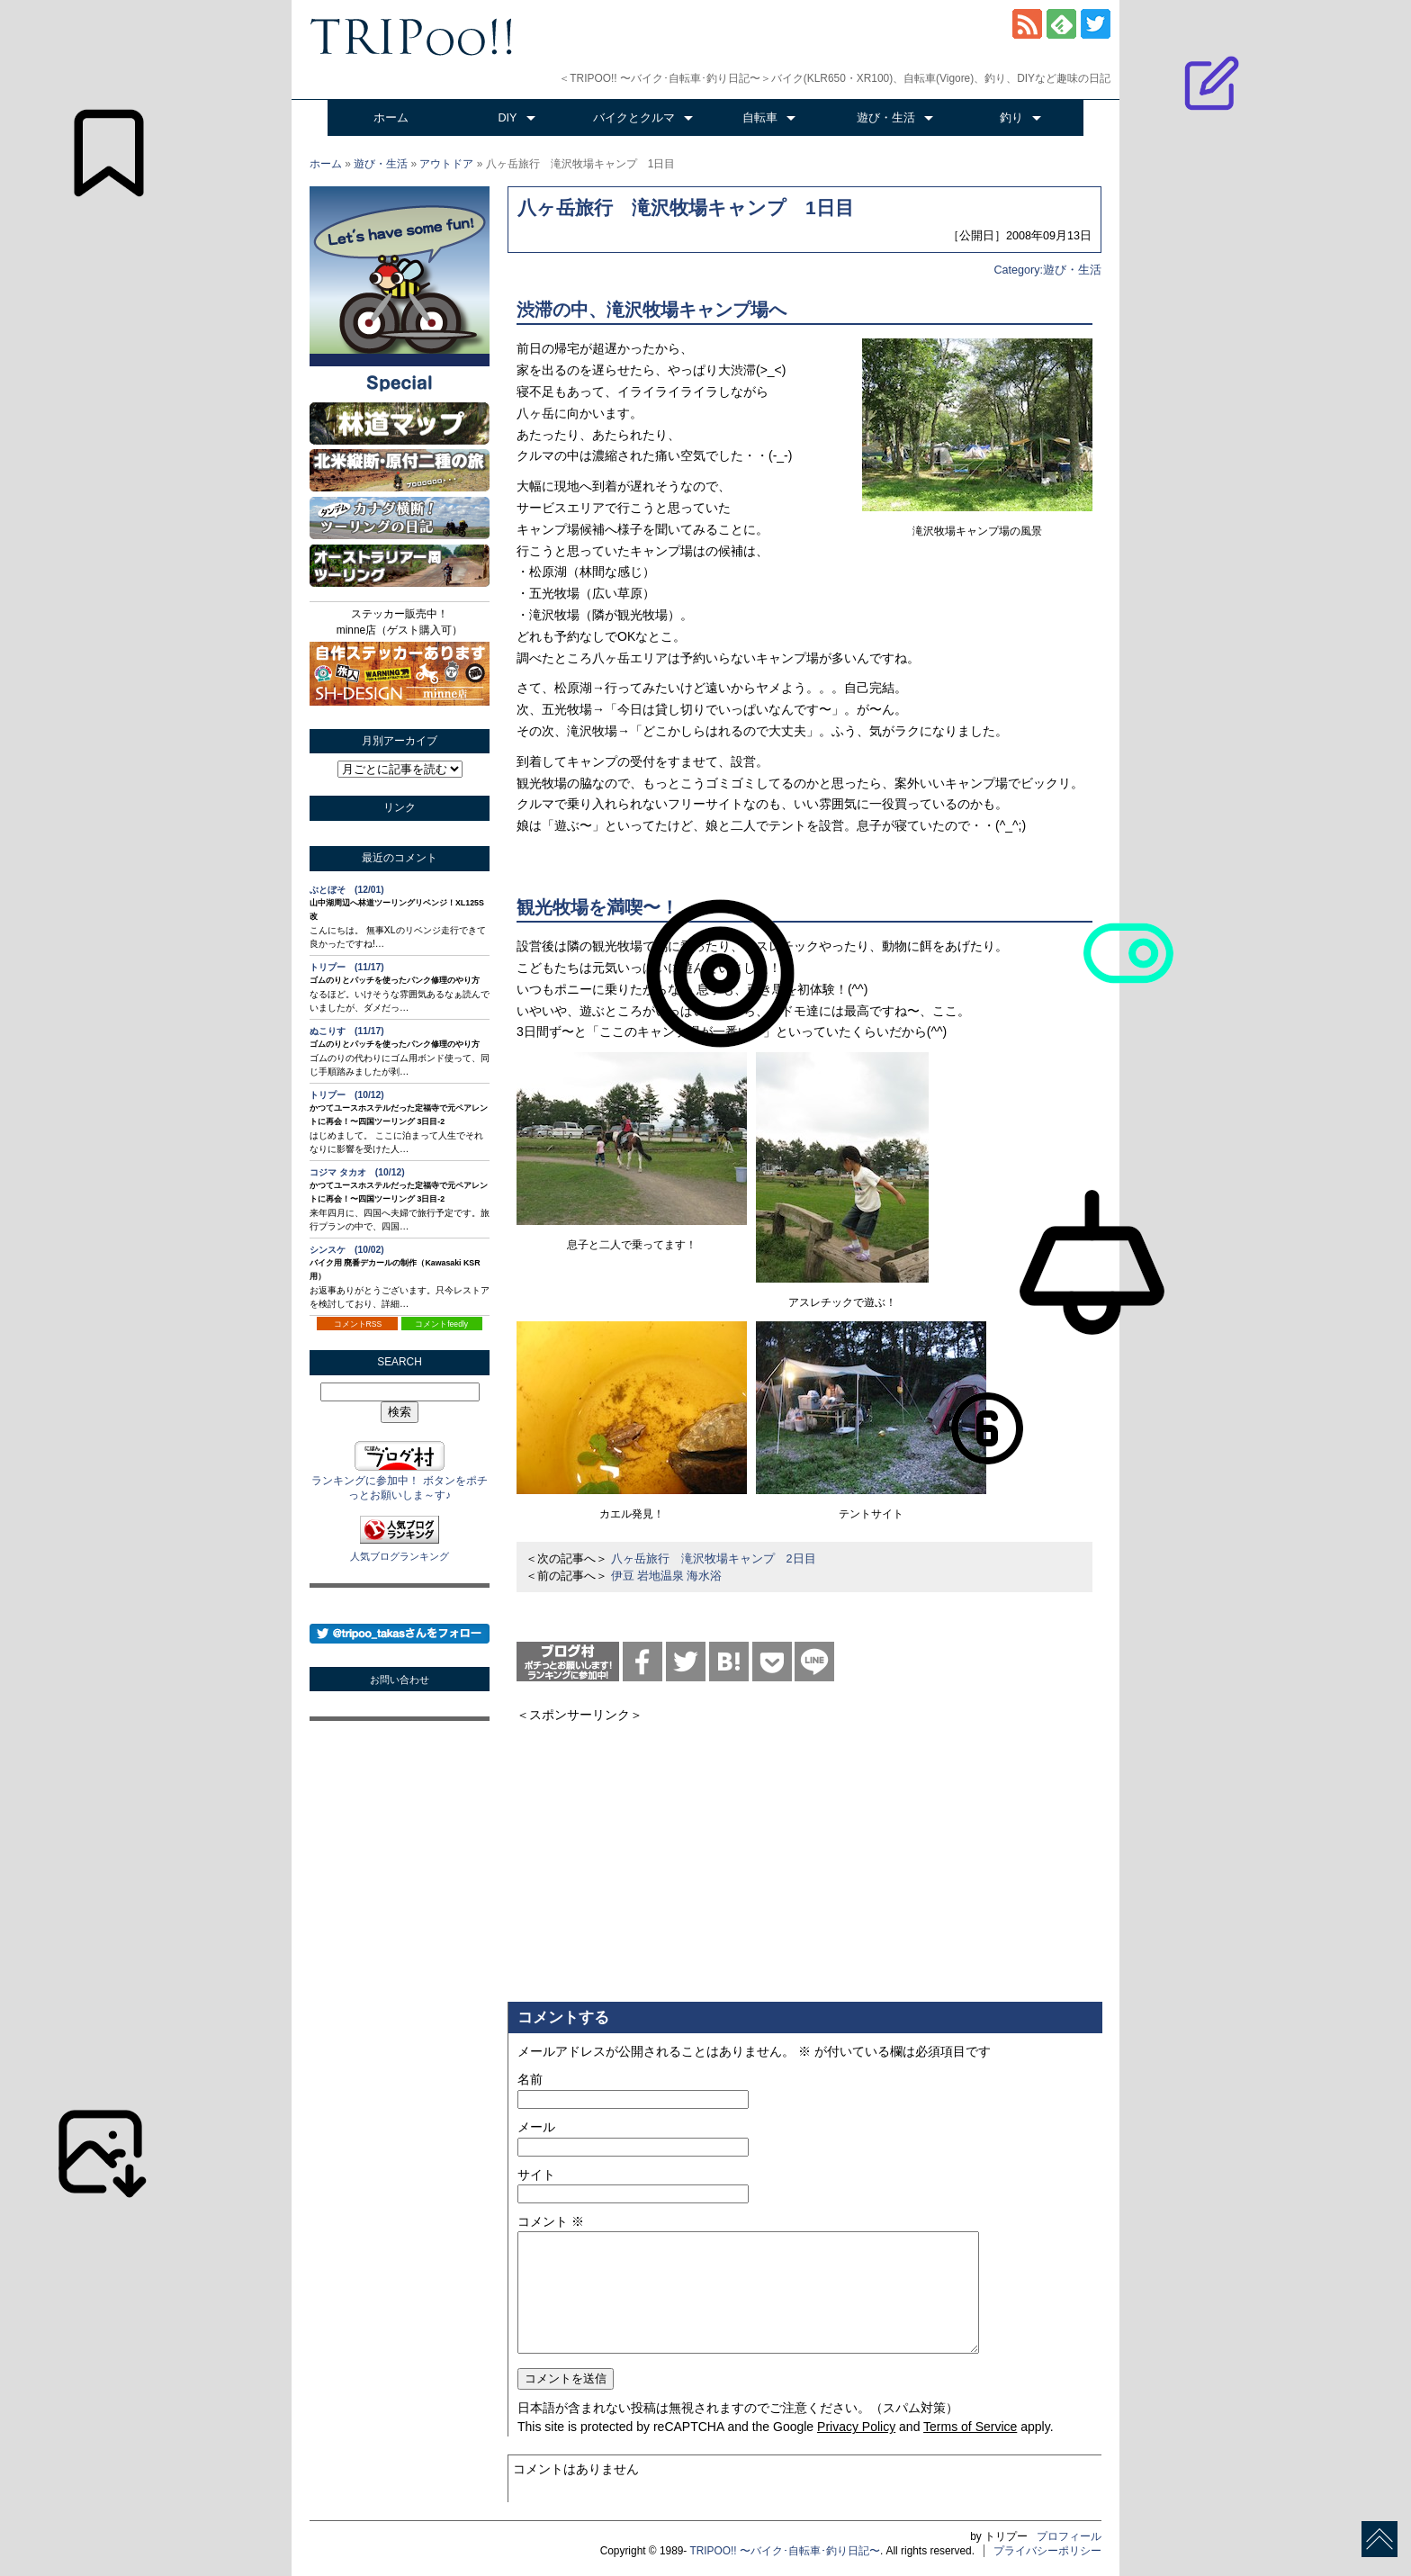  I want to click on indicates step 6 in a multi-step process, so click(987, 1428).